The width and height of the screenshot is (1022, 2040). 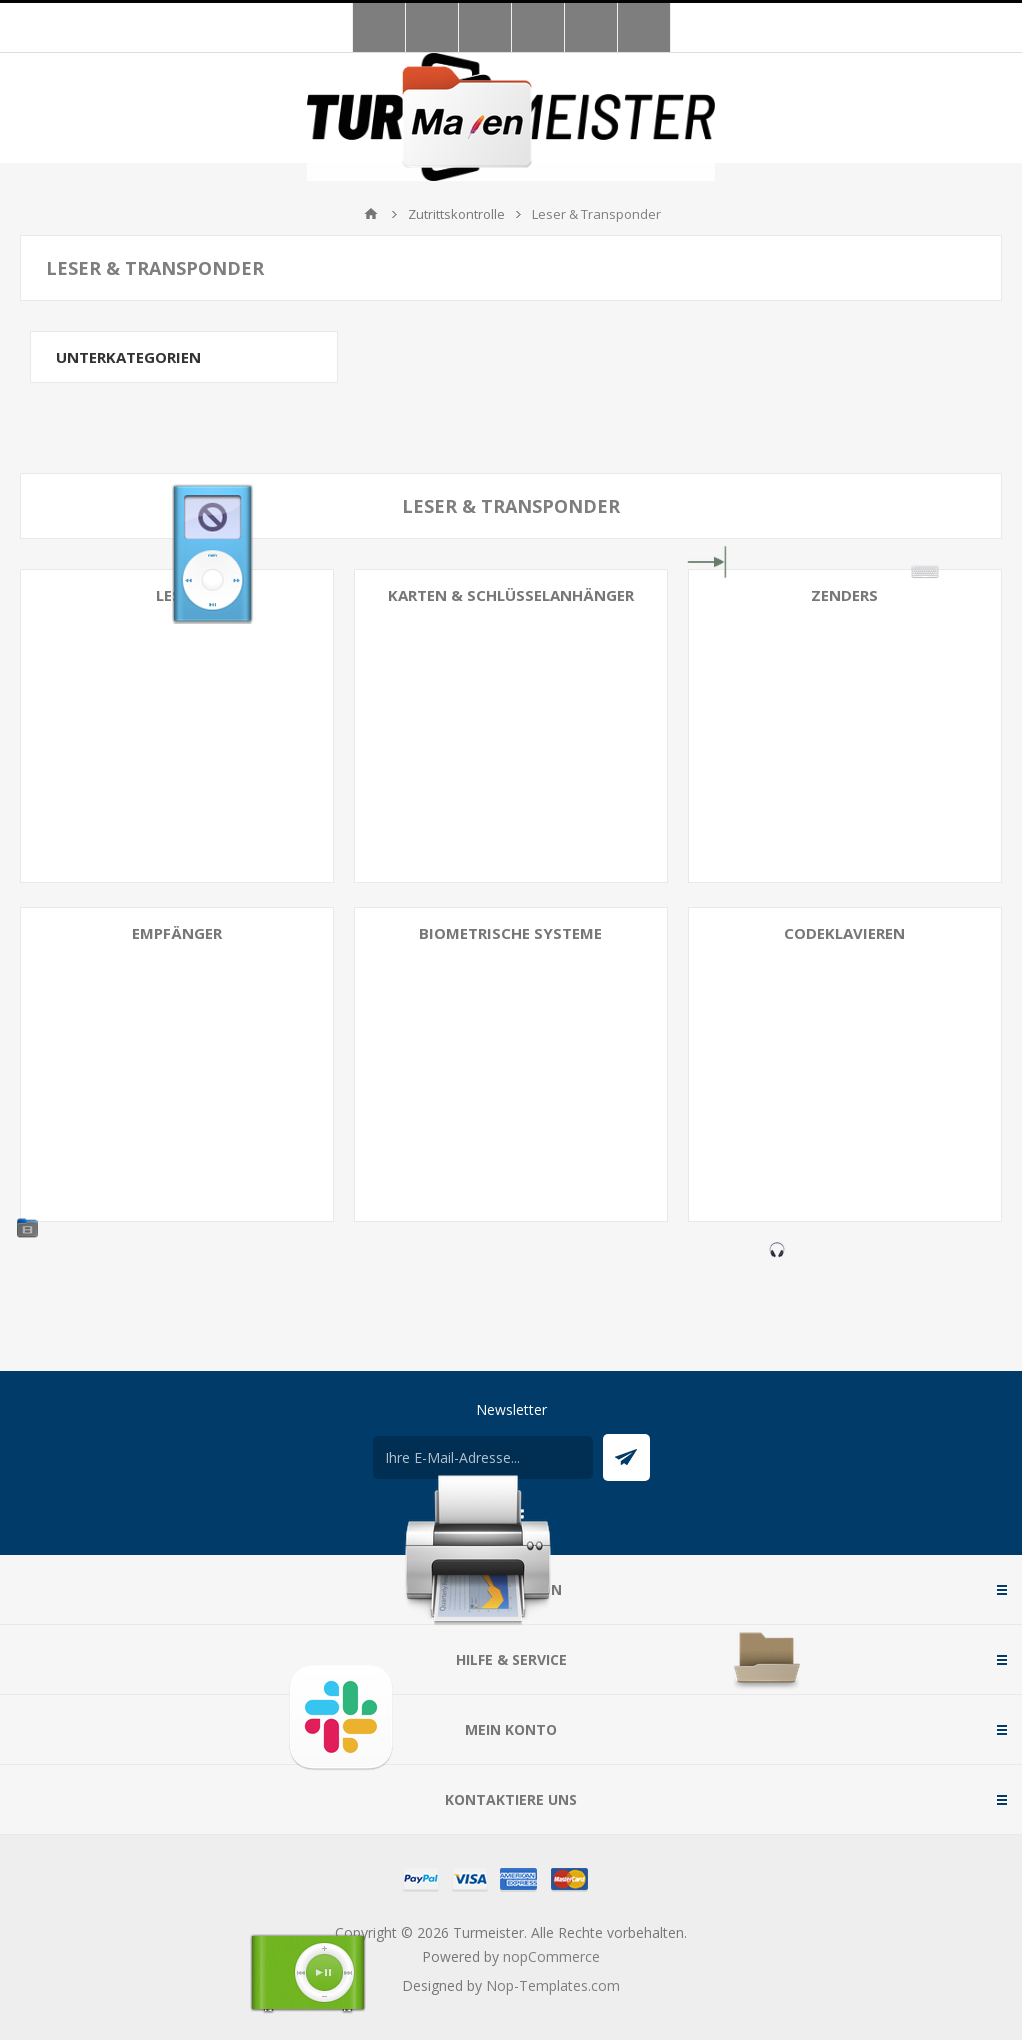 I want to click on open your videos folder, so click(x=27, y=1227).